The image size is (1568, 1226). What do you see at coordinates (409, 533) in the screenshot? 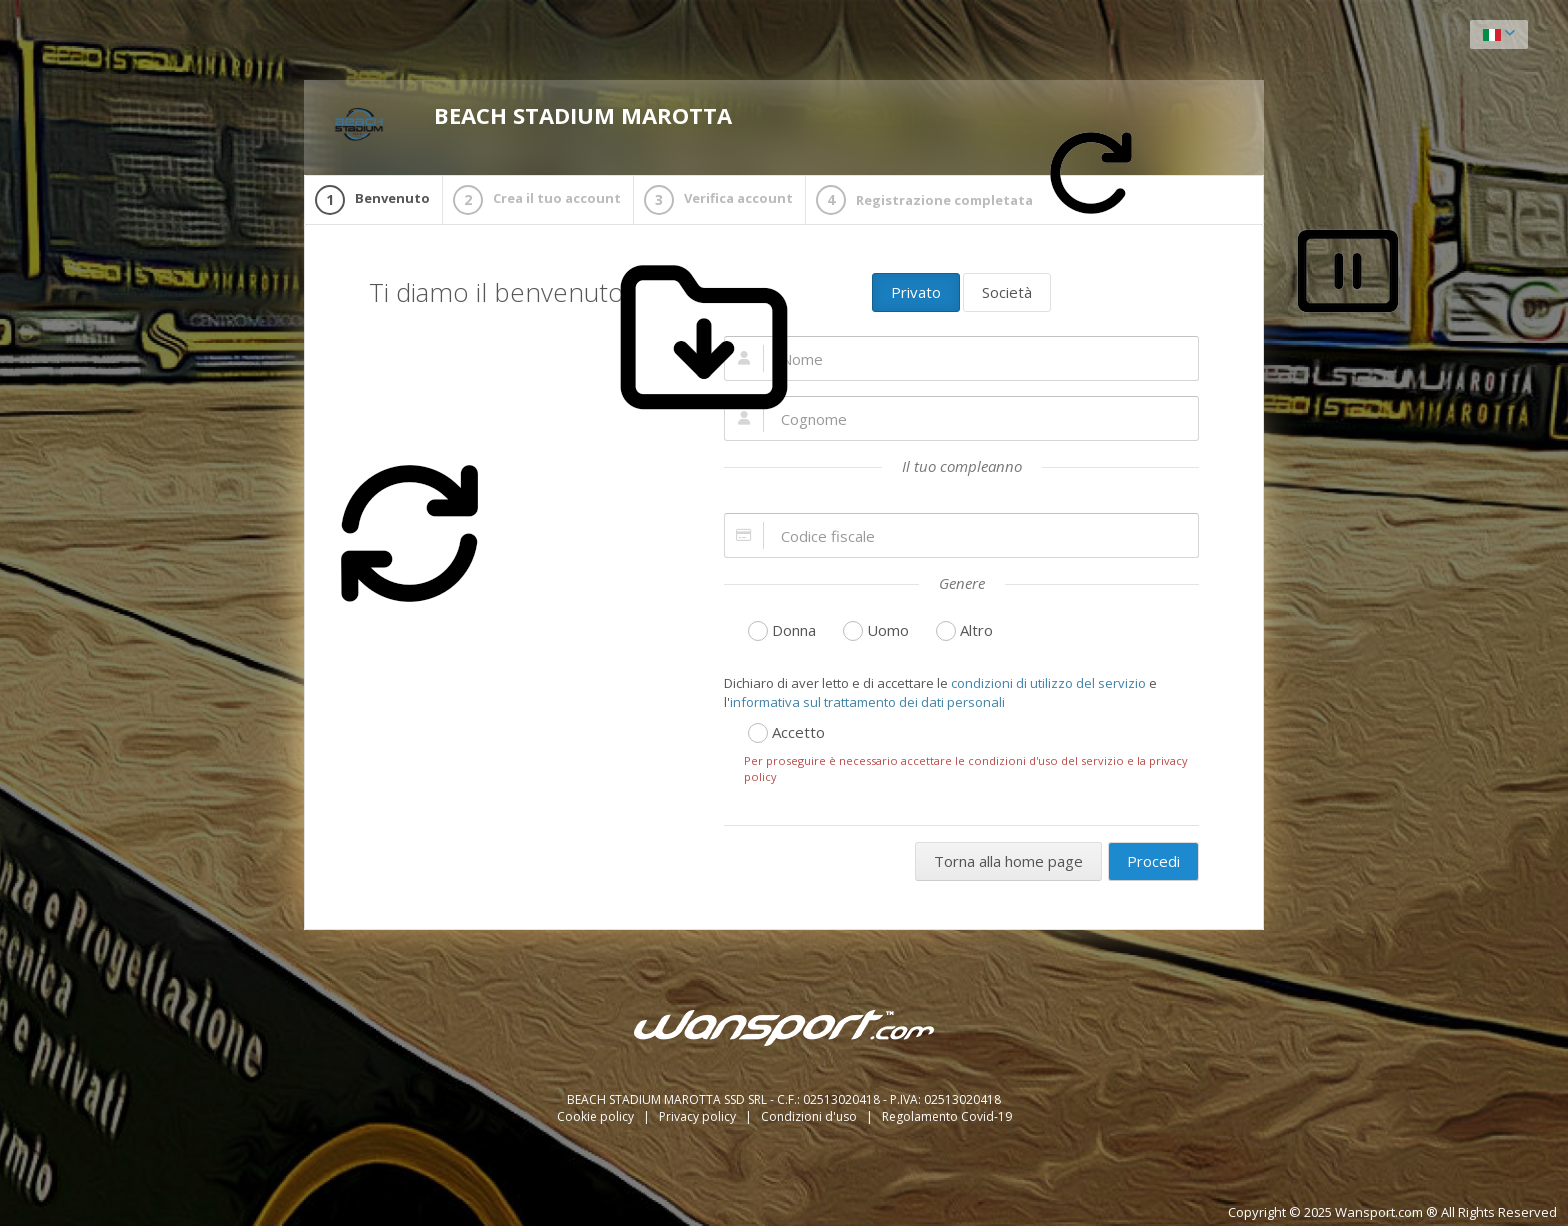
I see `refresh the current page or content` at bounding box center [409, 533].